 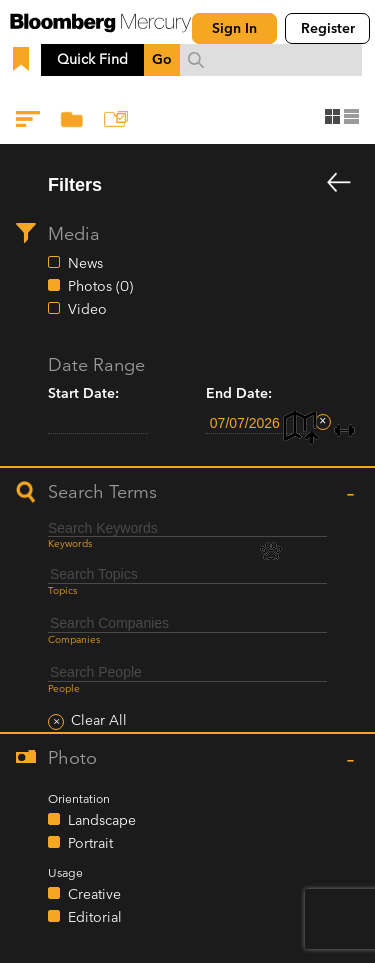 I want to click on upload or share your current map location, so click(x=300, y=426).